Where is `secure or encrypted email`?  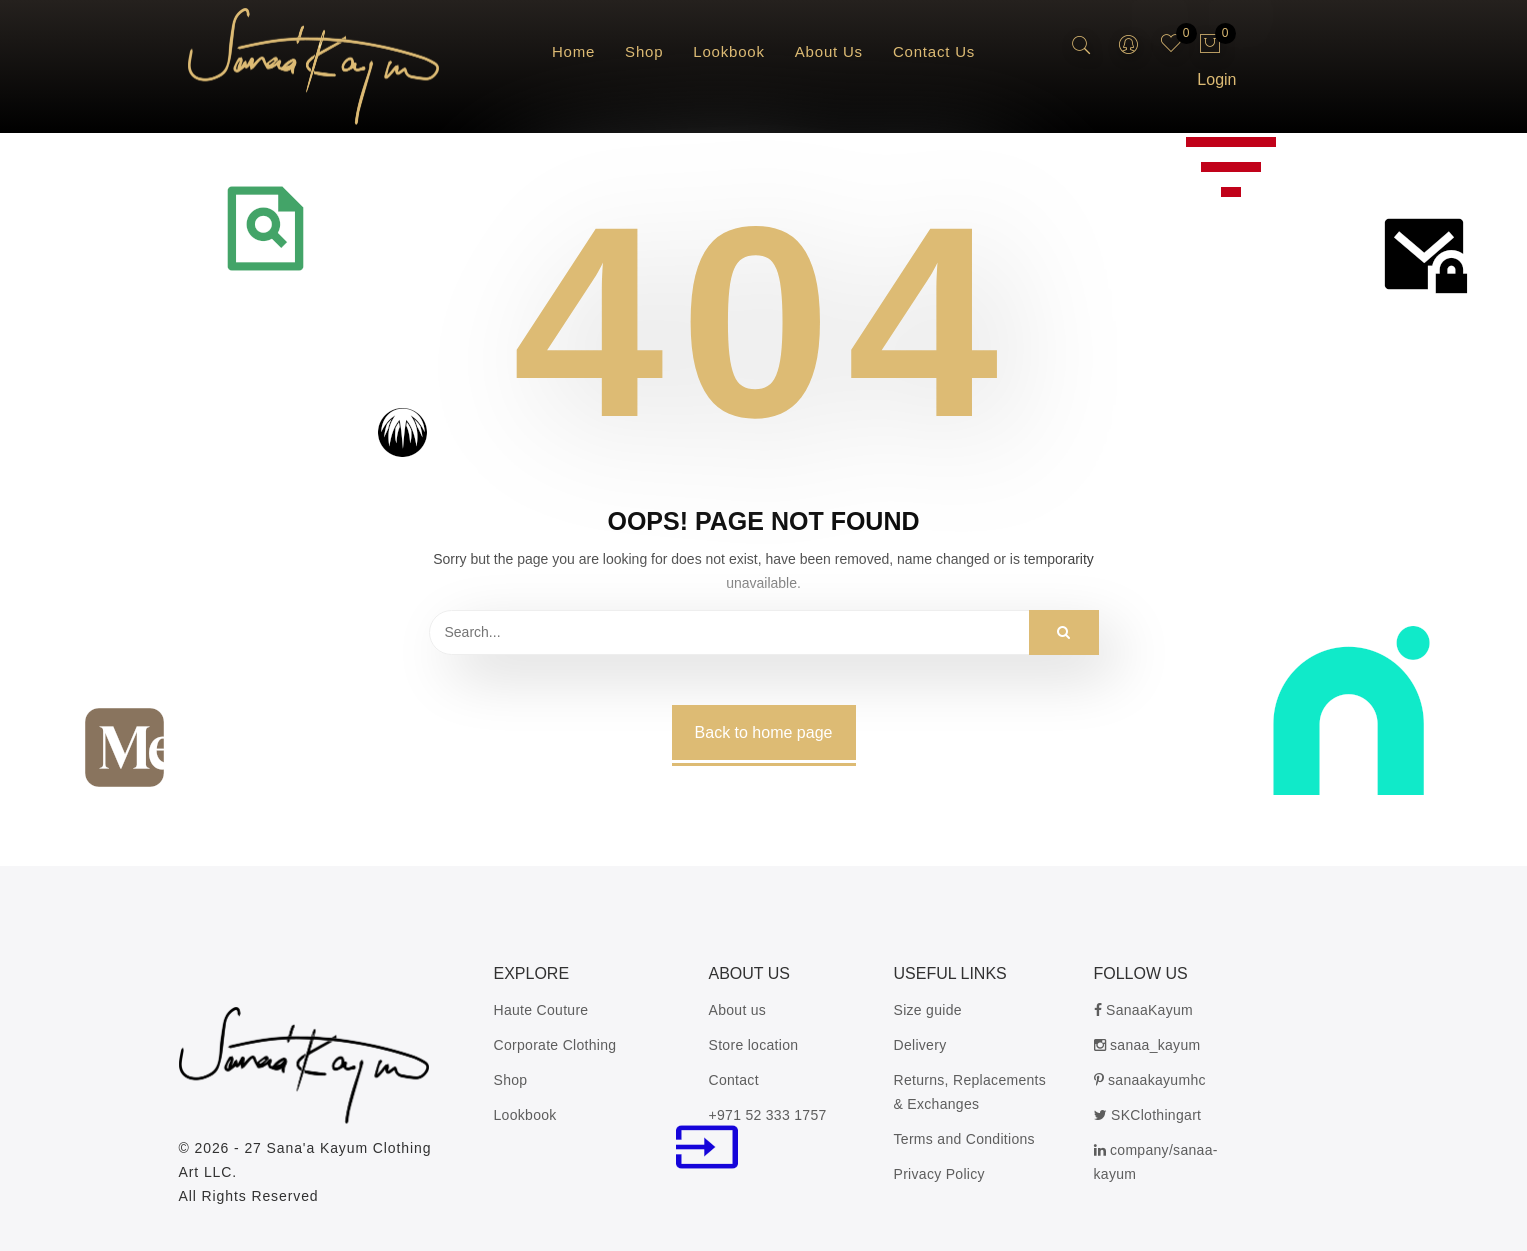
secure or encrypted email is located at coordinates (1424, 254).